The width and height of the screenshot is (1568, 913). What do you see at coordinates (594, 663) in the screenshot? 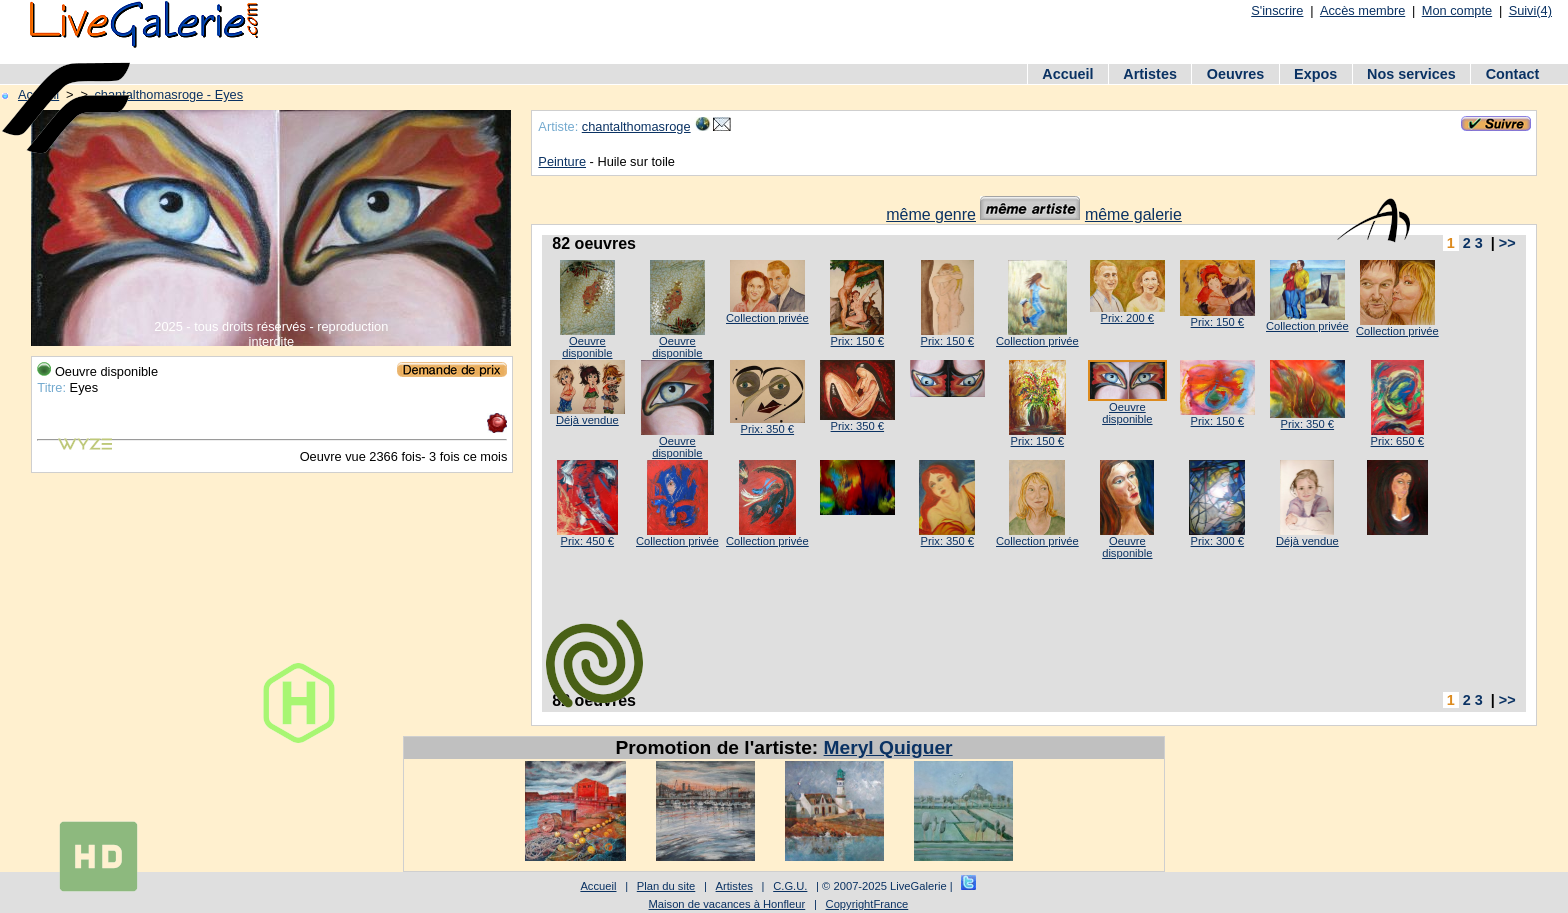
I see `lucide icon library logo` at bounding box center [594, 663].